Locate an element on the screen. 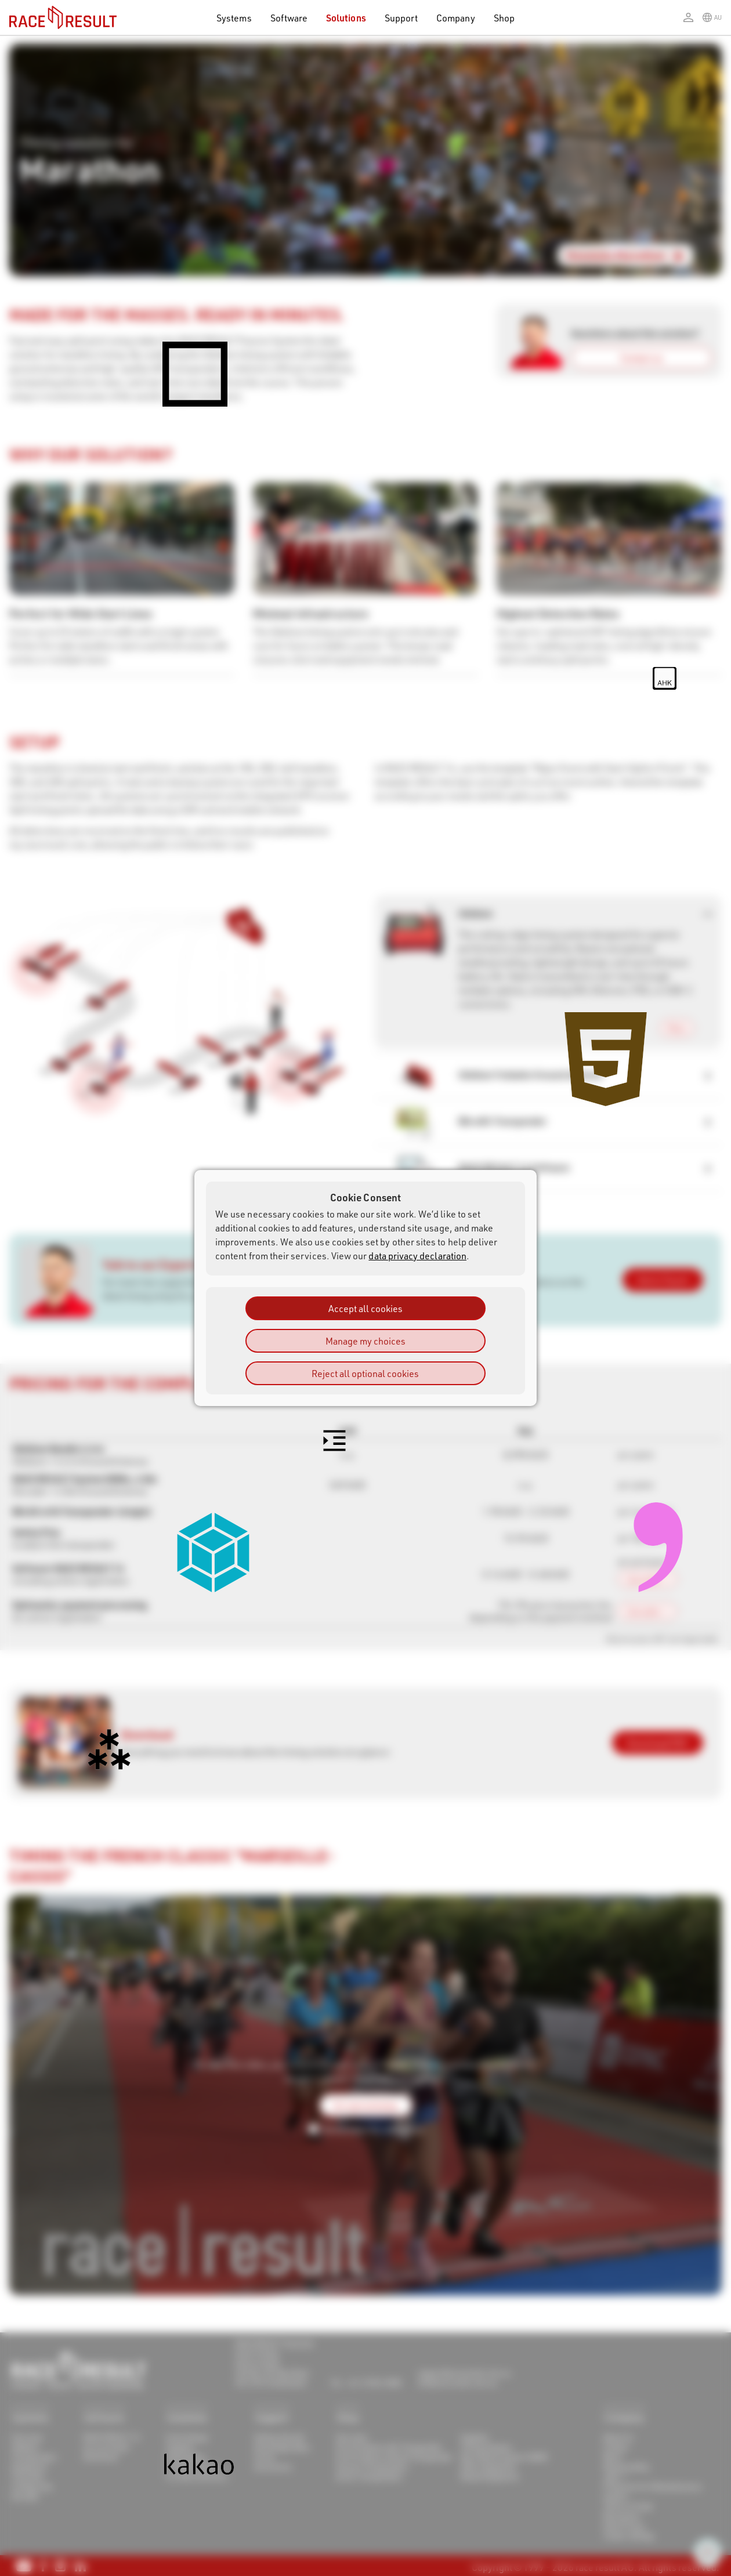  increase text indentation is located at coordinates (334, 1440).